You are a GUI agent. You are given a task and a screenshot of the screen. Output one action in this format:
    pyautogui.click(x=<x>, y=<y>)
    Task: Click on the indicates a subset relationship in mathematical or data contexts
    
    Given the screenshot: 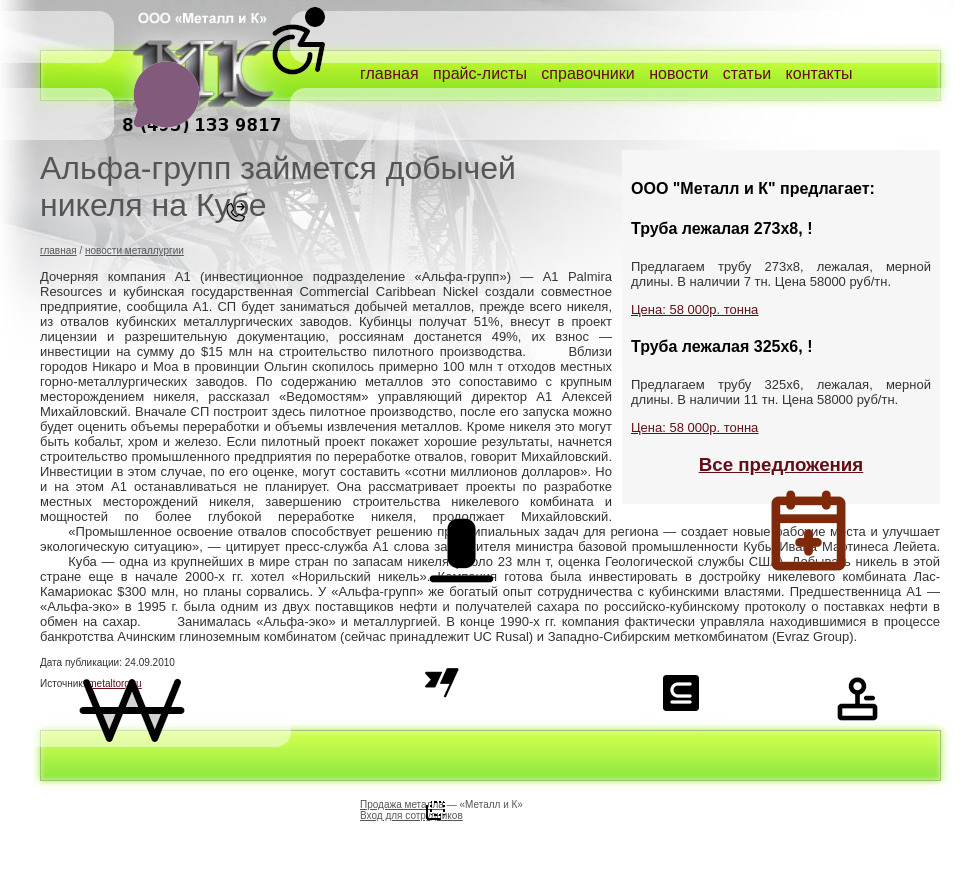 What is the action you would take?
    pyautogui.click(x=681, y=693)
    